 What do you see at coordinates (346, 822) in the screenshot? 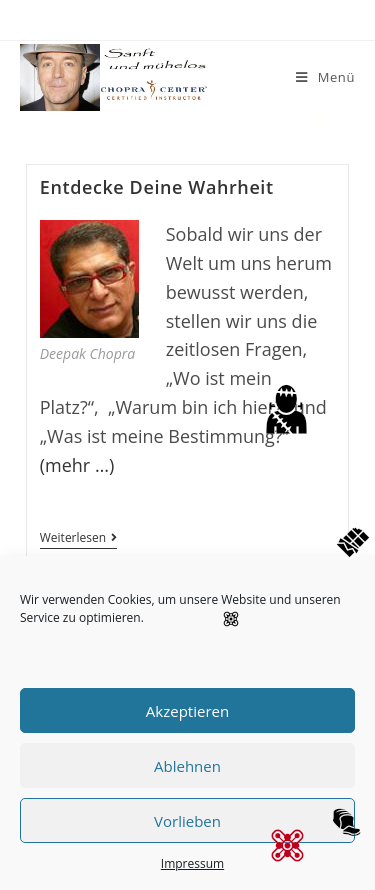
I see `bread or bakery item in a cooking game` at bounding box center [346, 822].